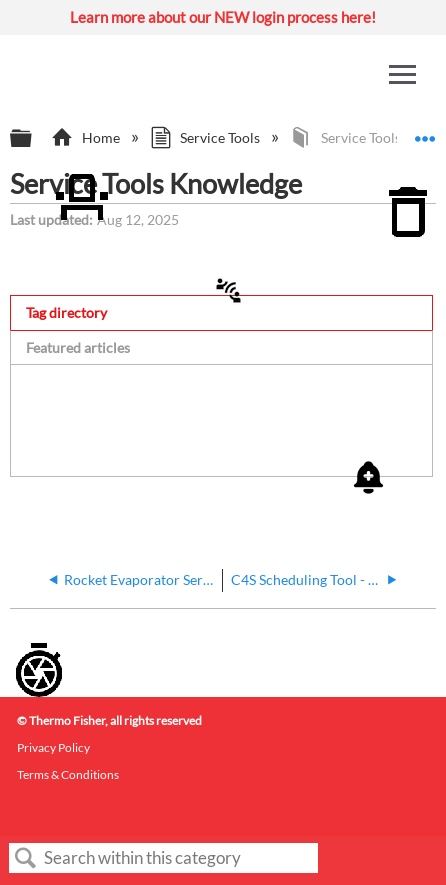 Image resolution: width=446 pixels, height=885 pixels. What do you see at coordinates (368, 477) in the screenshot?
I see `add a new notification or alert` at bounding box center [368, 477].